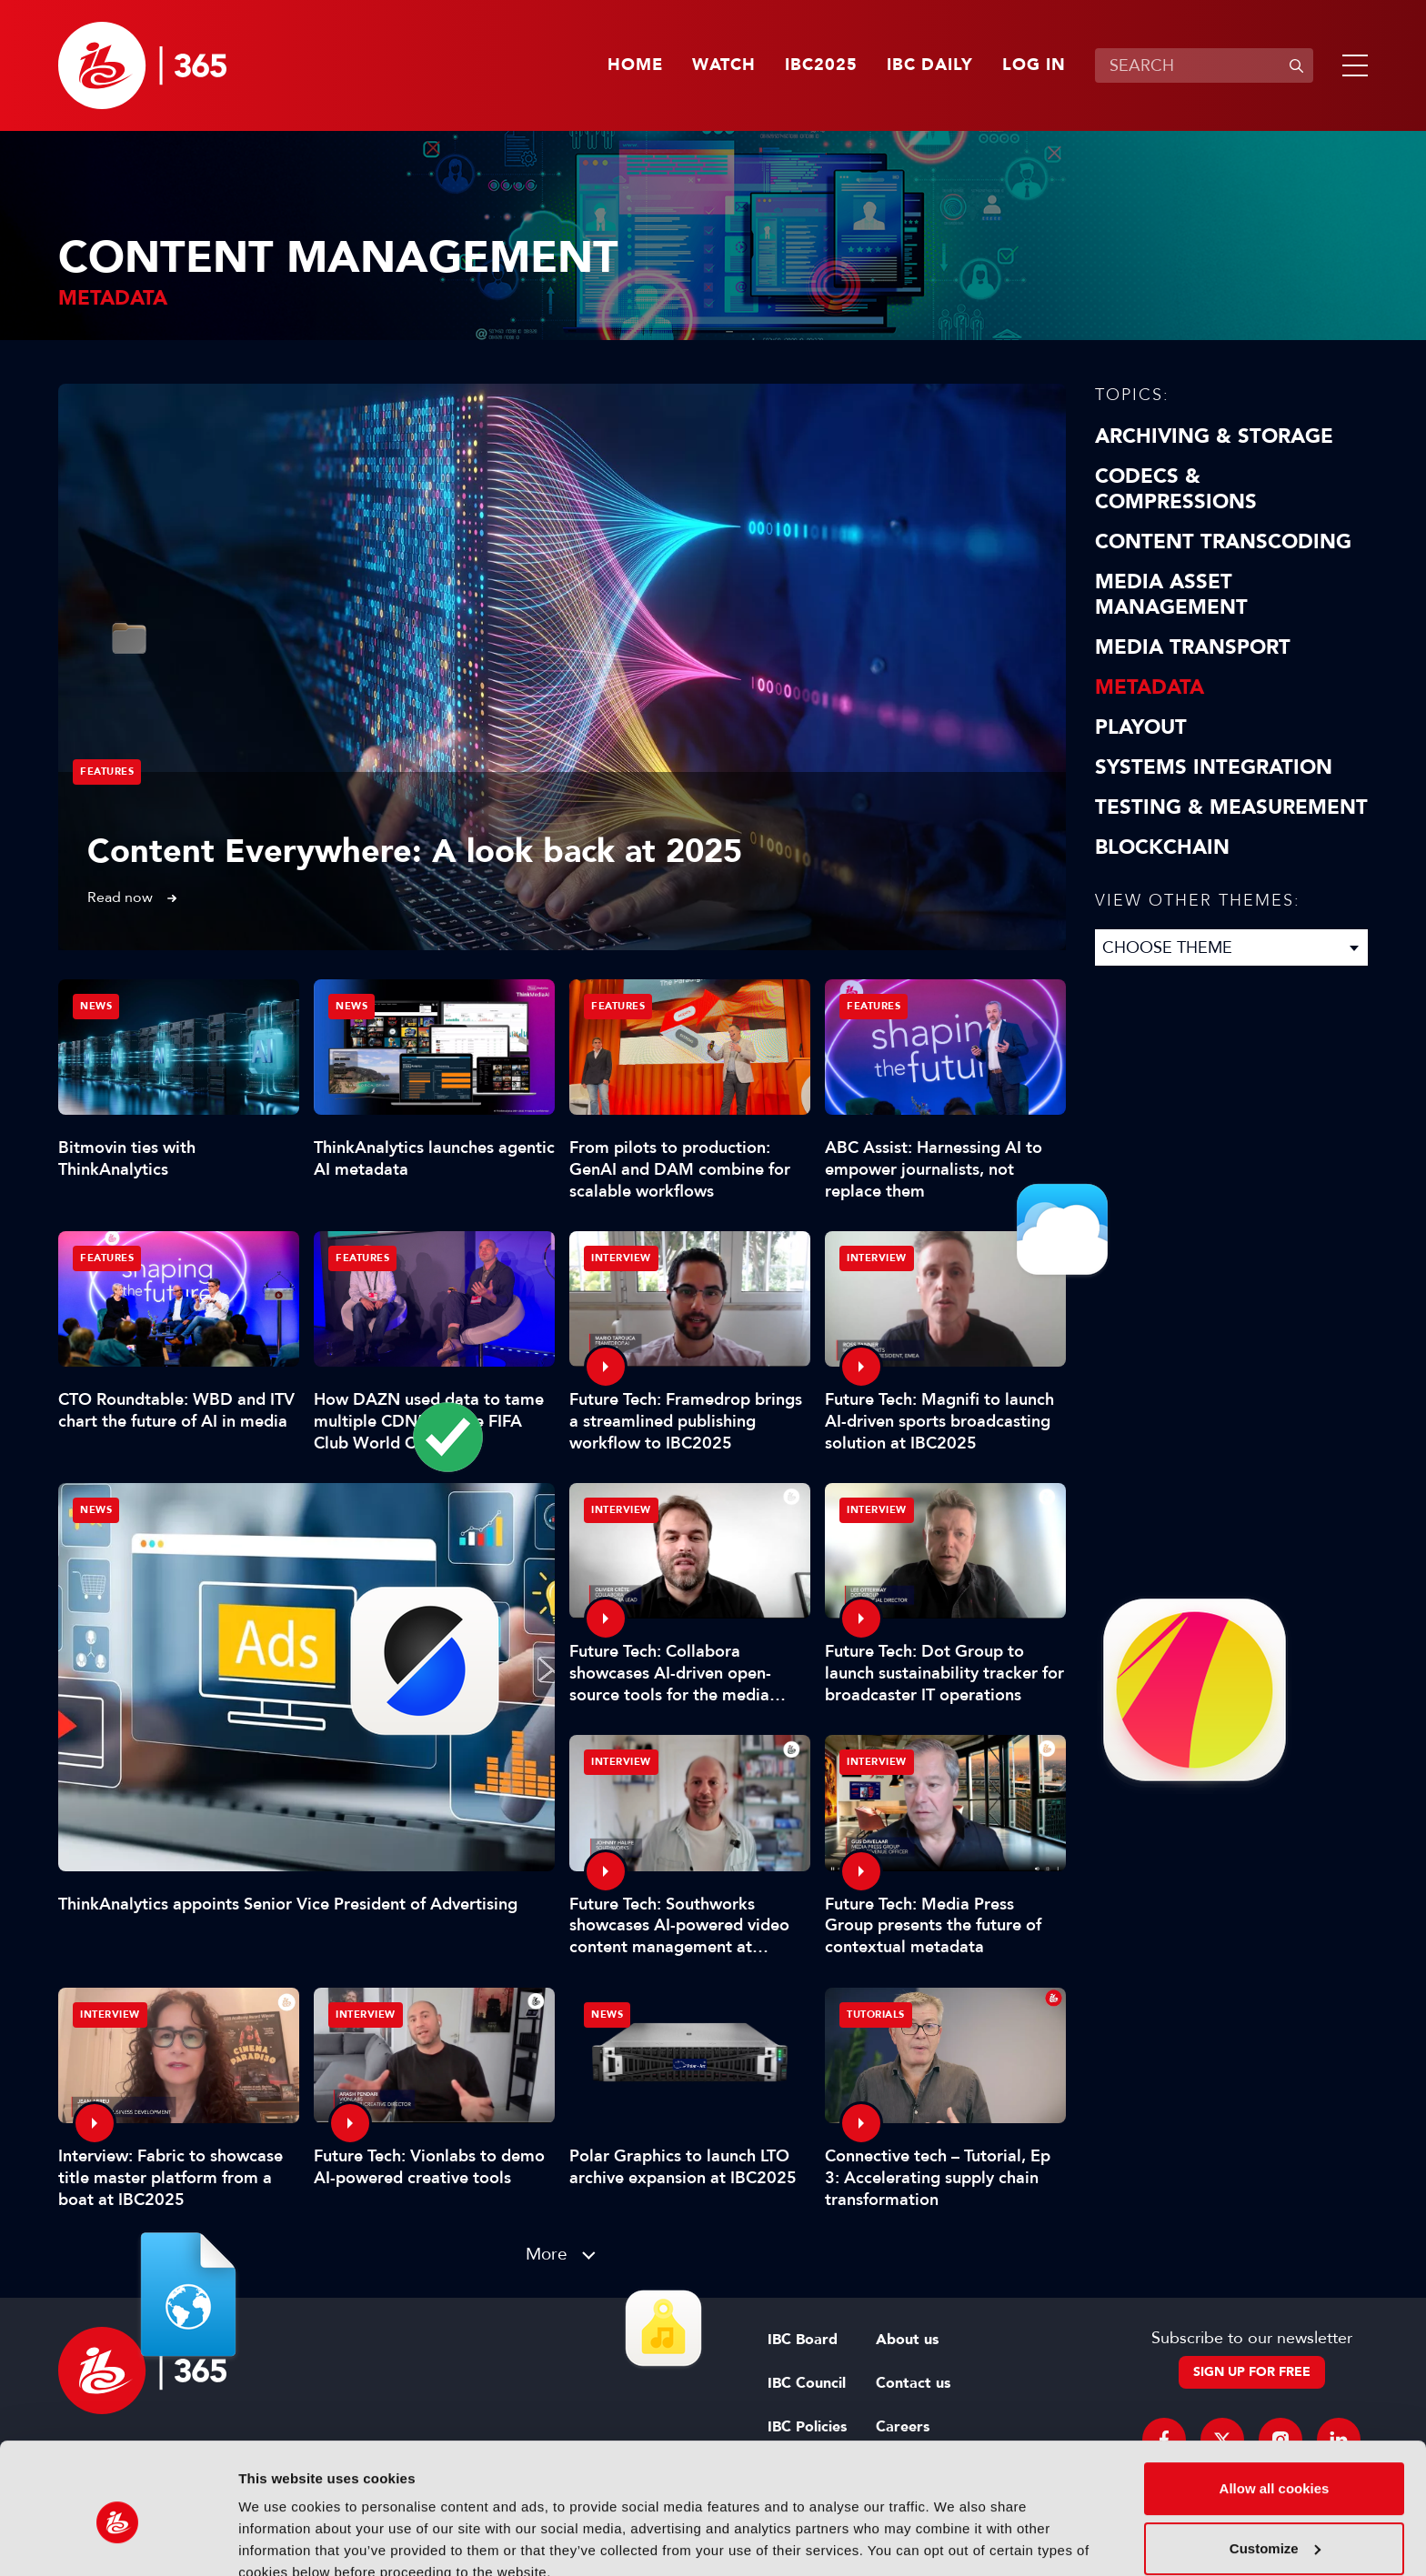  Describe the element at coordinates (663, 2328) in the screenshot. I see `open ear tag music metadata editor` at that location.